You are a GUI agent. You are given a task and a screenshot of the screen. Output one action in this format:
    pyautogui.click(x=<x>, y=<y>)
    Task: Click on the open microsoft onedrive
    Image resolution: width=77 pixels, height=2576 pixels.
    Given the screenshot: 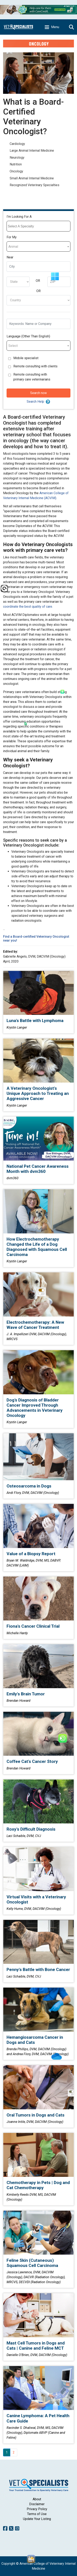 What is the action you would take?
    pyautogui.click(x=56, y=2056)
    